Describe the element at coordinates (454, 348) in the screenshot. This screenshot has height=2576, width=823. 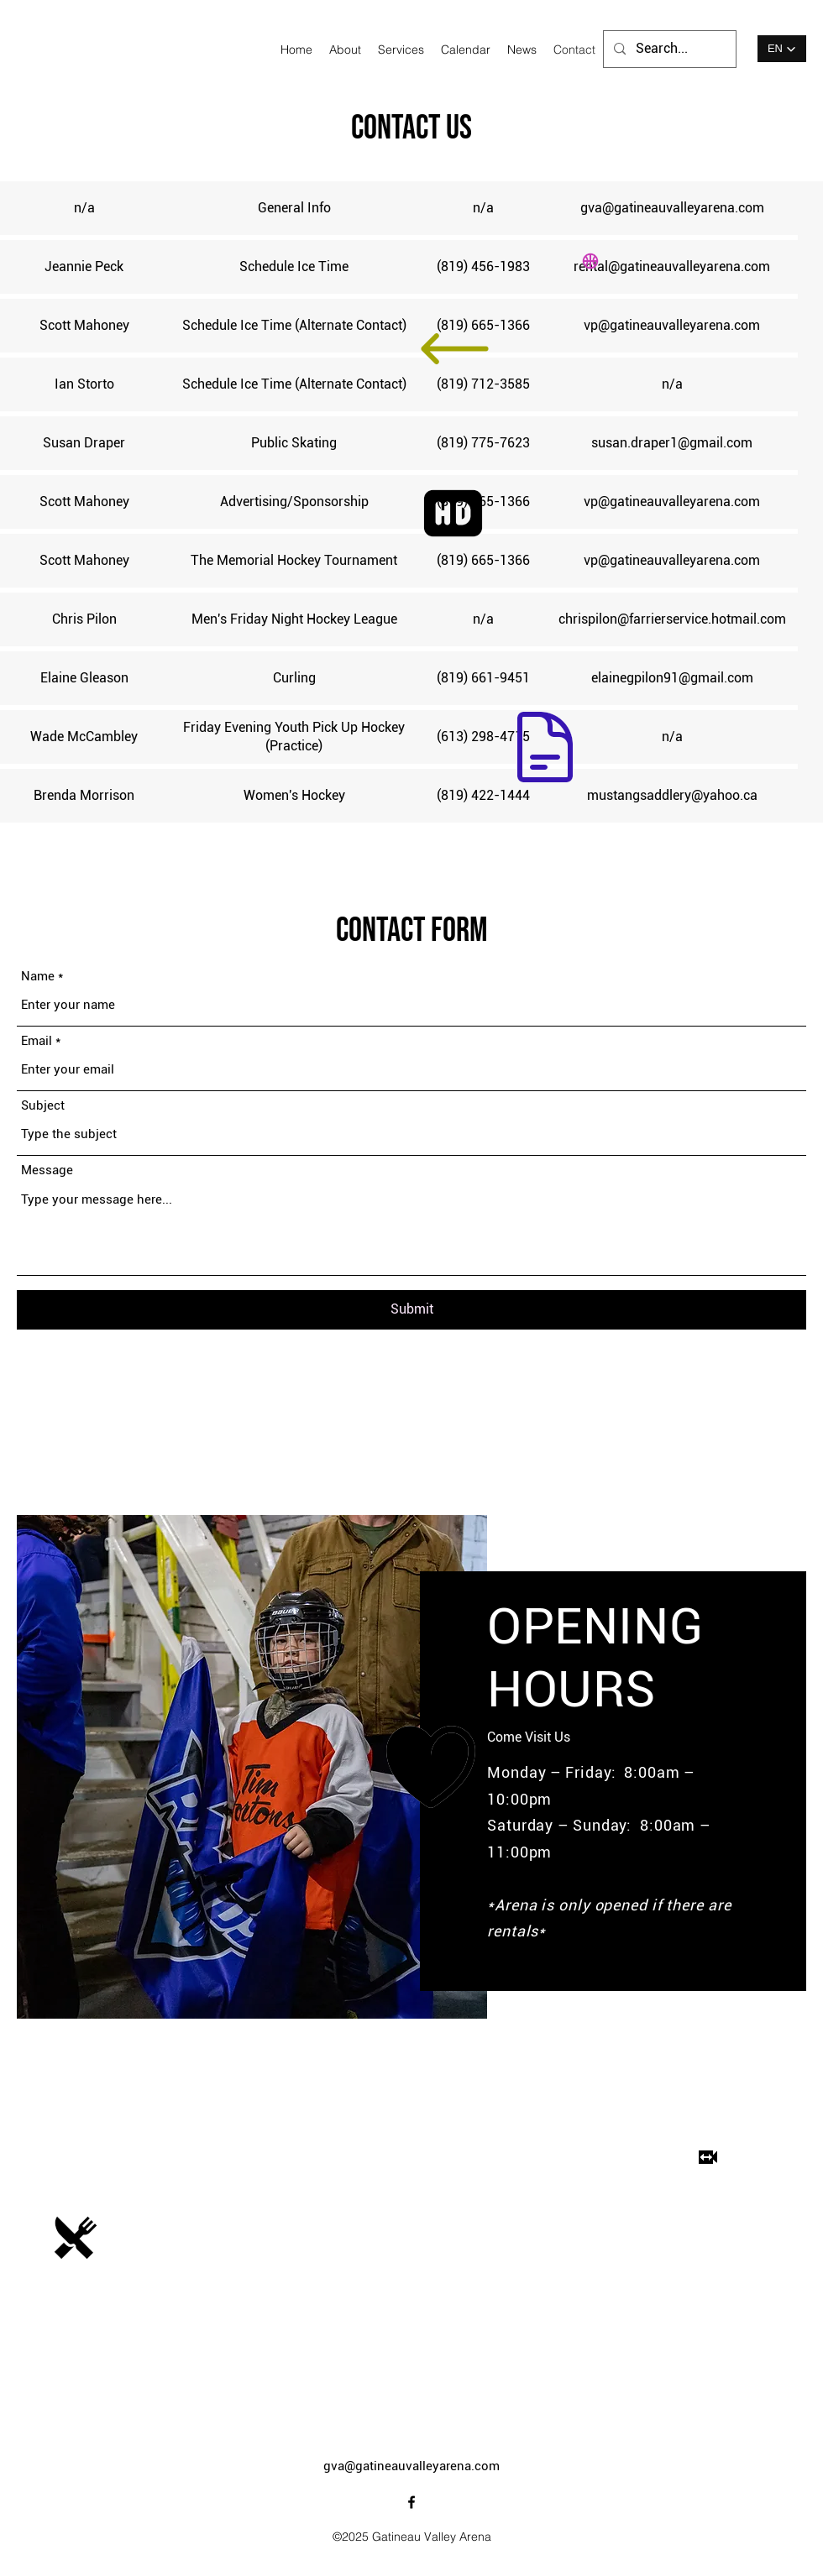
I see `go back to the previous screen` at that location.